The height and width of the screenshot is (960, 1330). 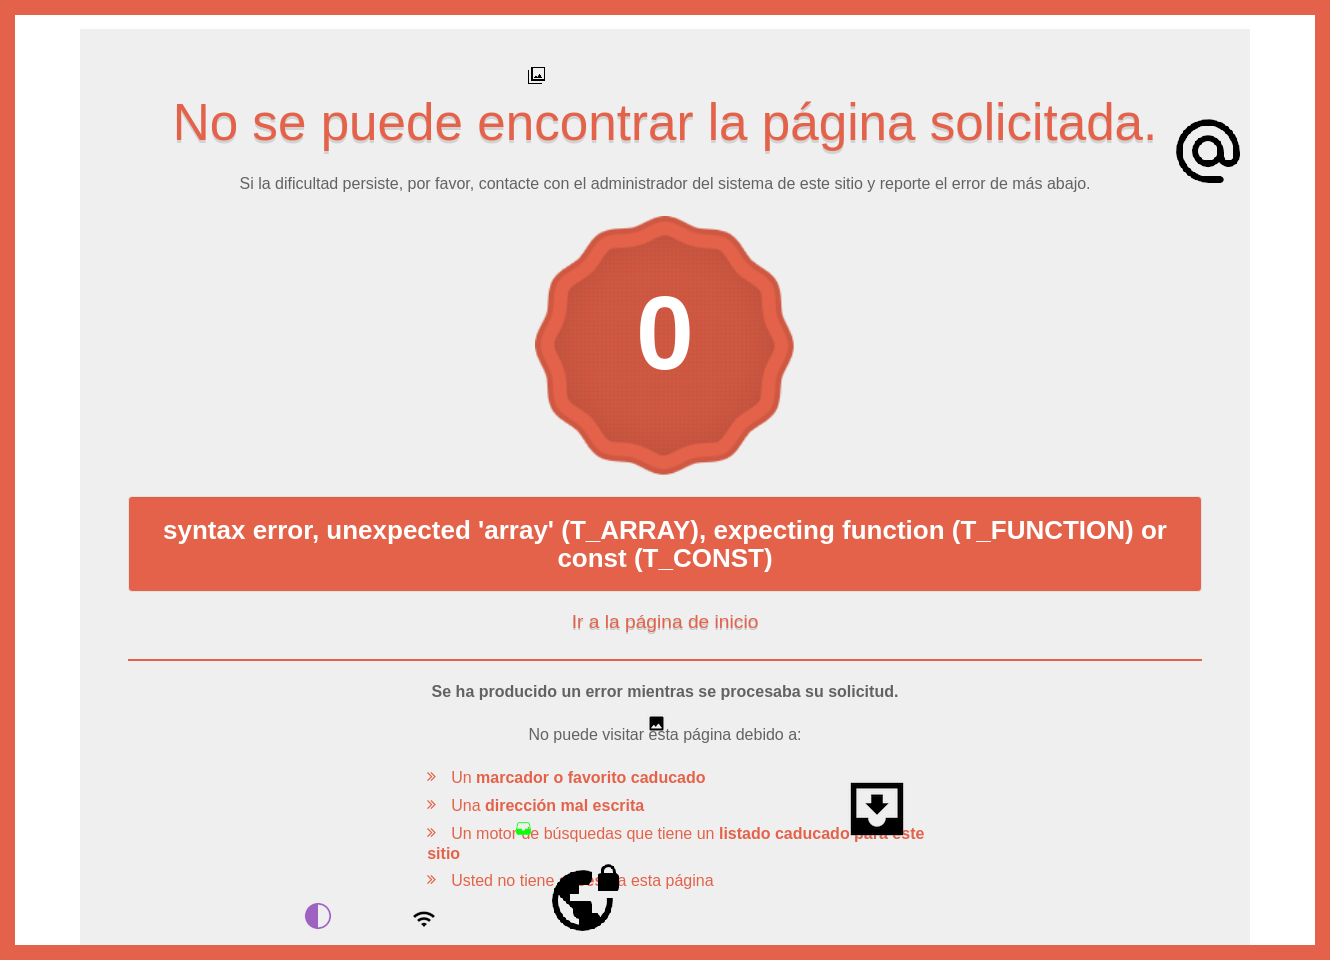 I want to click on view or apply image filters, so click(x=536, y=75).